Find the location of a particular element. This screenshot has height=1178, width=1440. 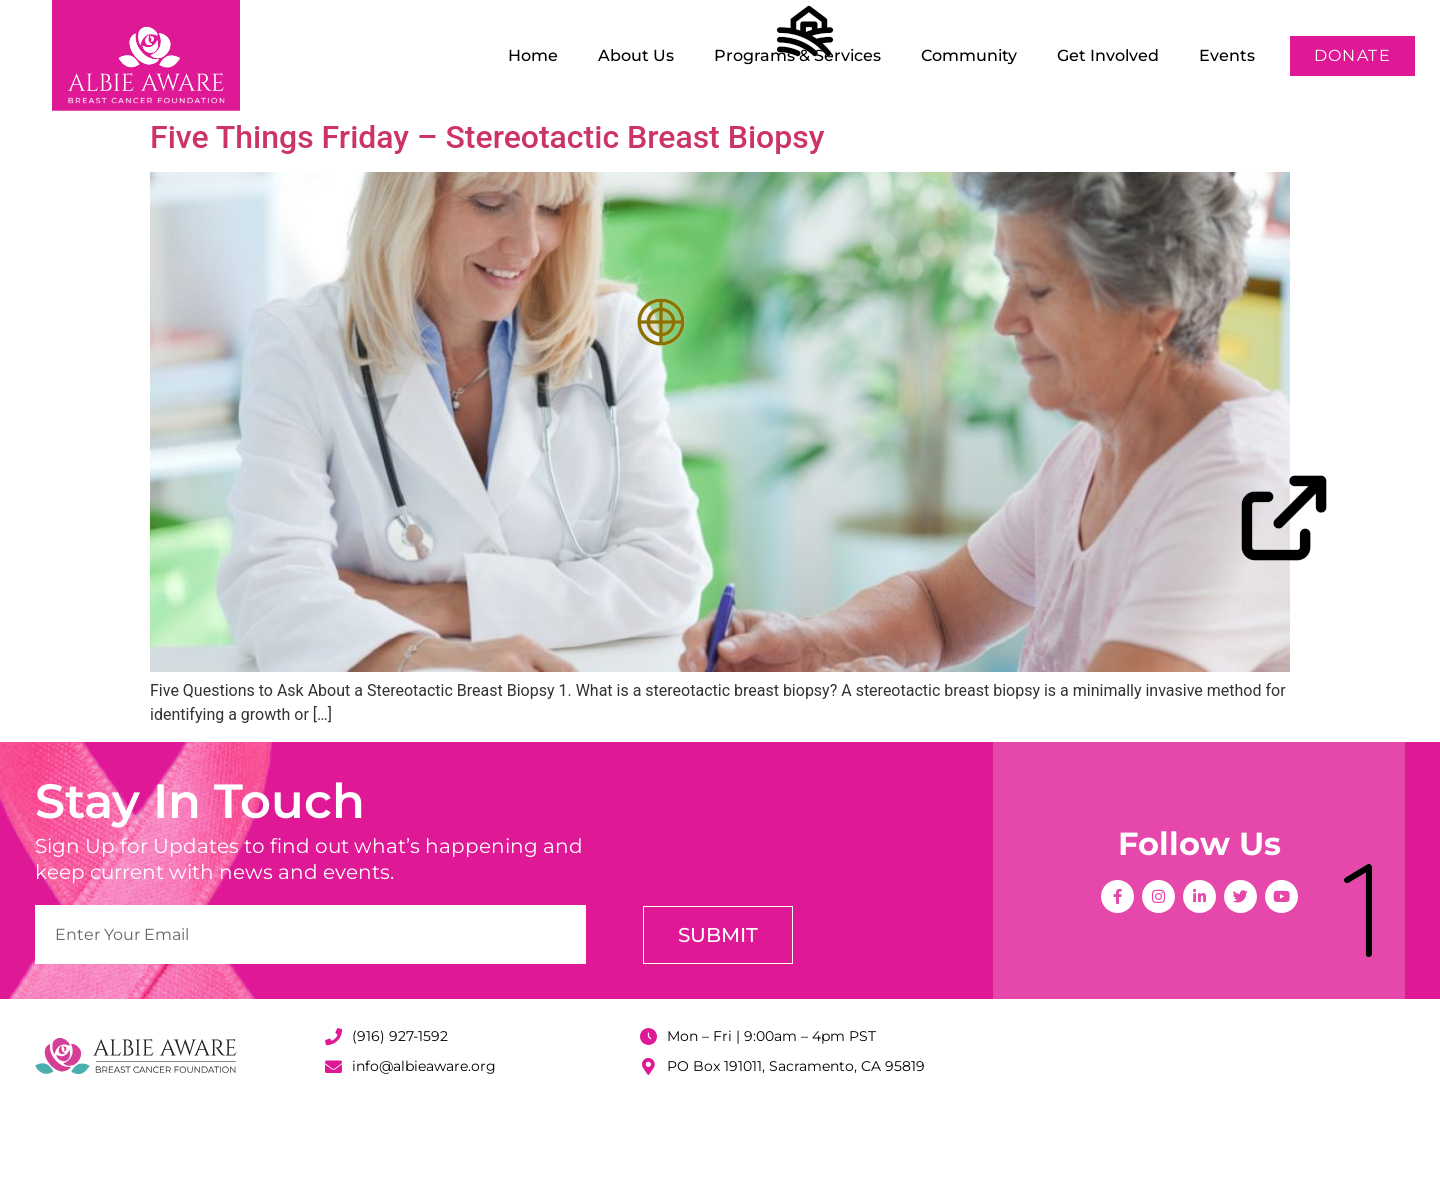

access farm or agricultural settings is located at coordinates (805, 32).